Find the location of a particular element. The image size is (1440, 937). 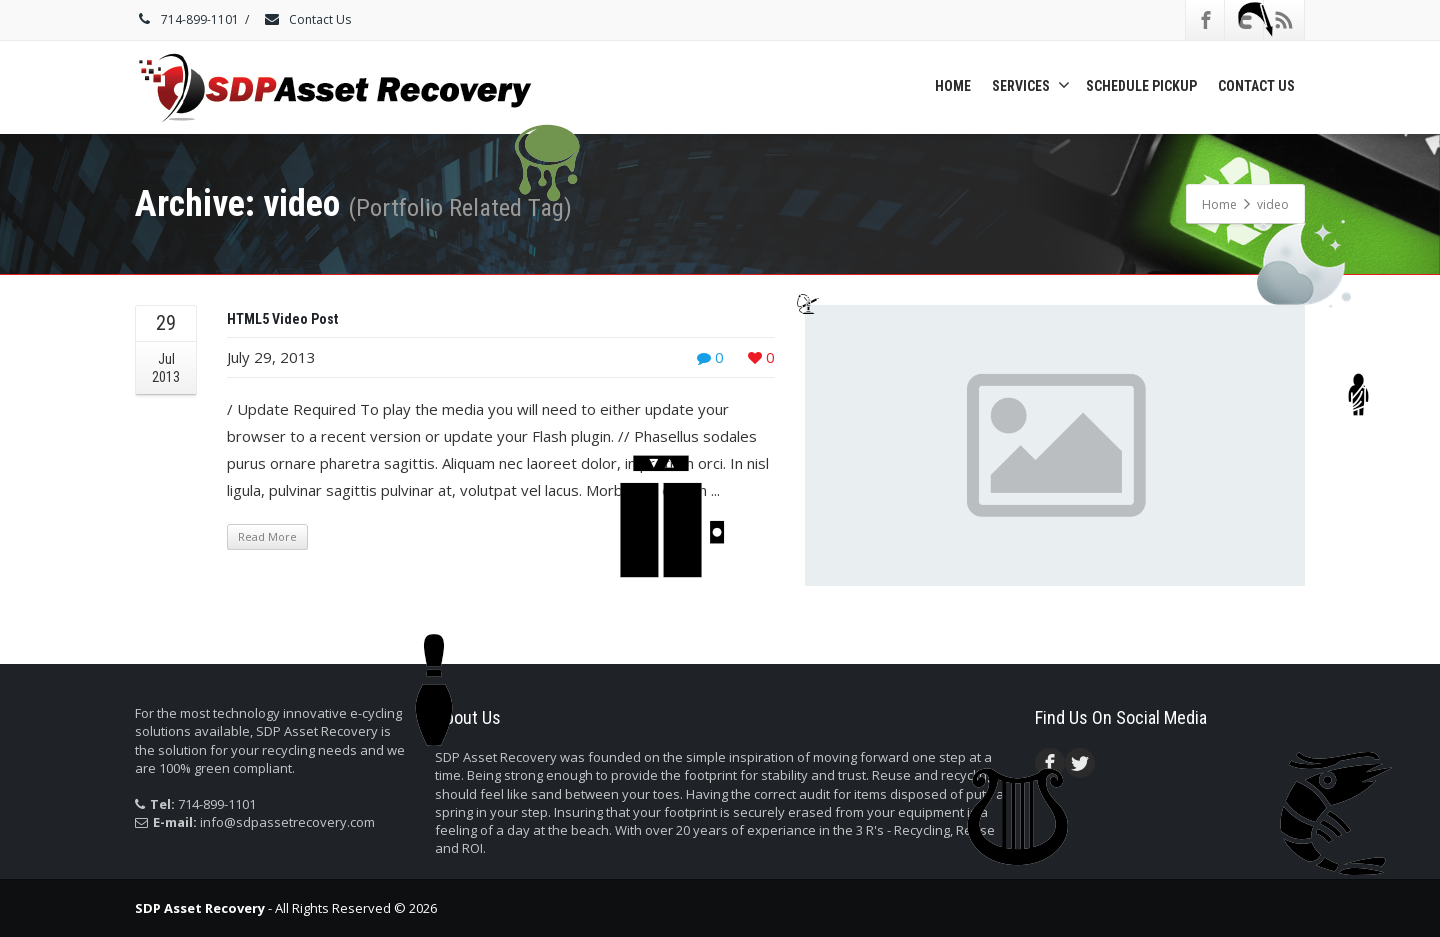

indicates partly cloudy conditions at night is located at coordinates (1304, 264).